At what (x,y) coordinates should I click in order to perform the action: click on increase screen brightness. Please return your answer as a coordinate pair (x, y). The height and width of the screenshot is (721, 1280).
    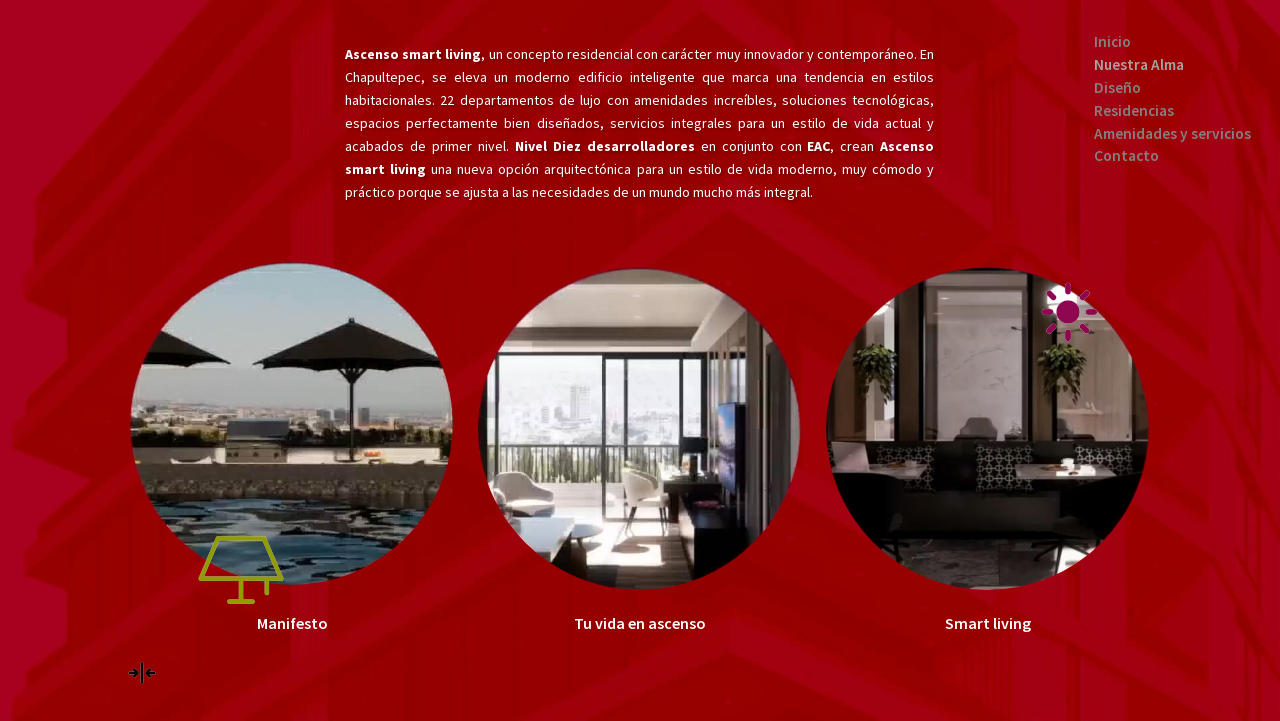
    Looking at the image, I should click on (1068, 312).